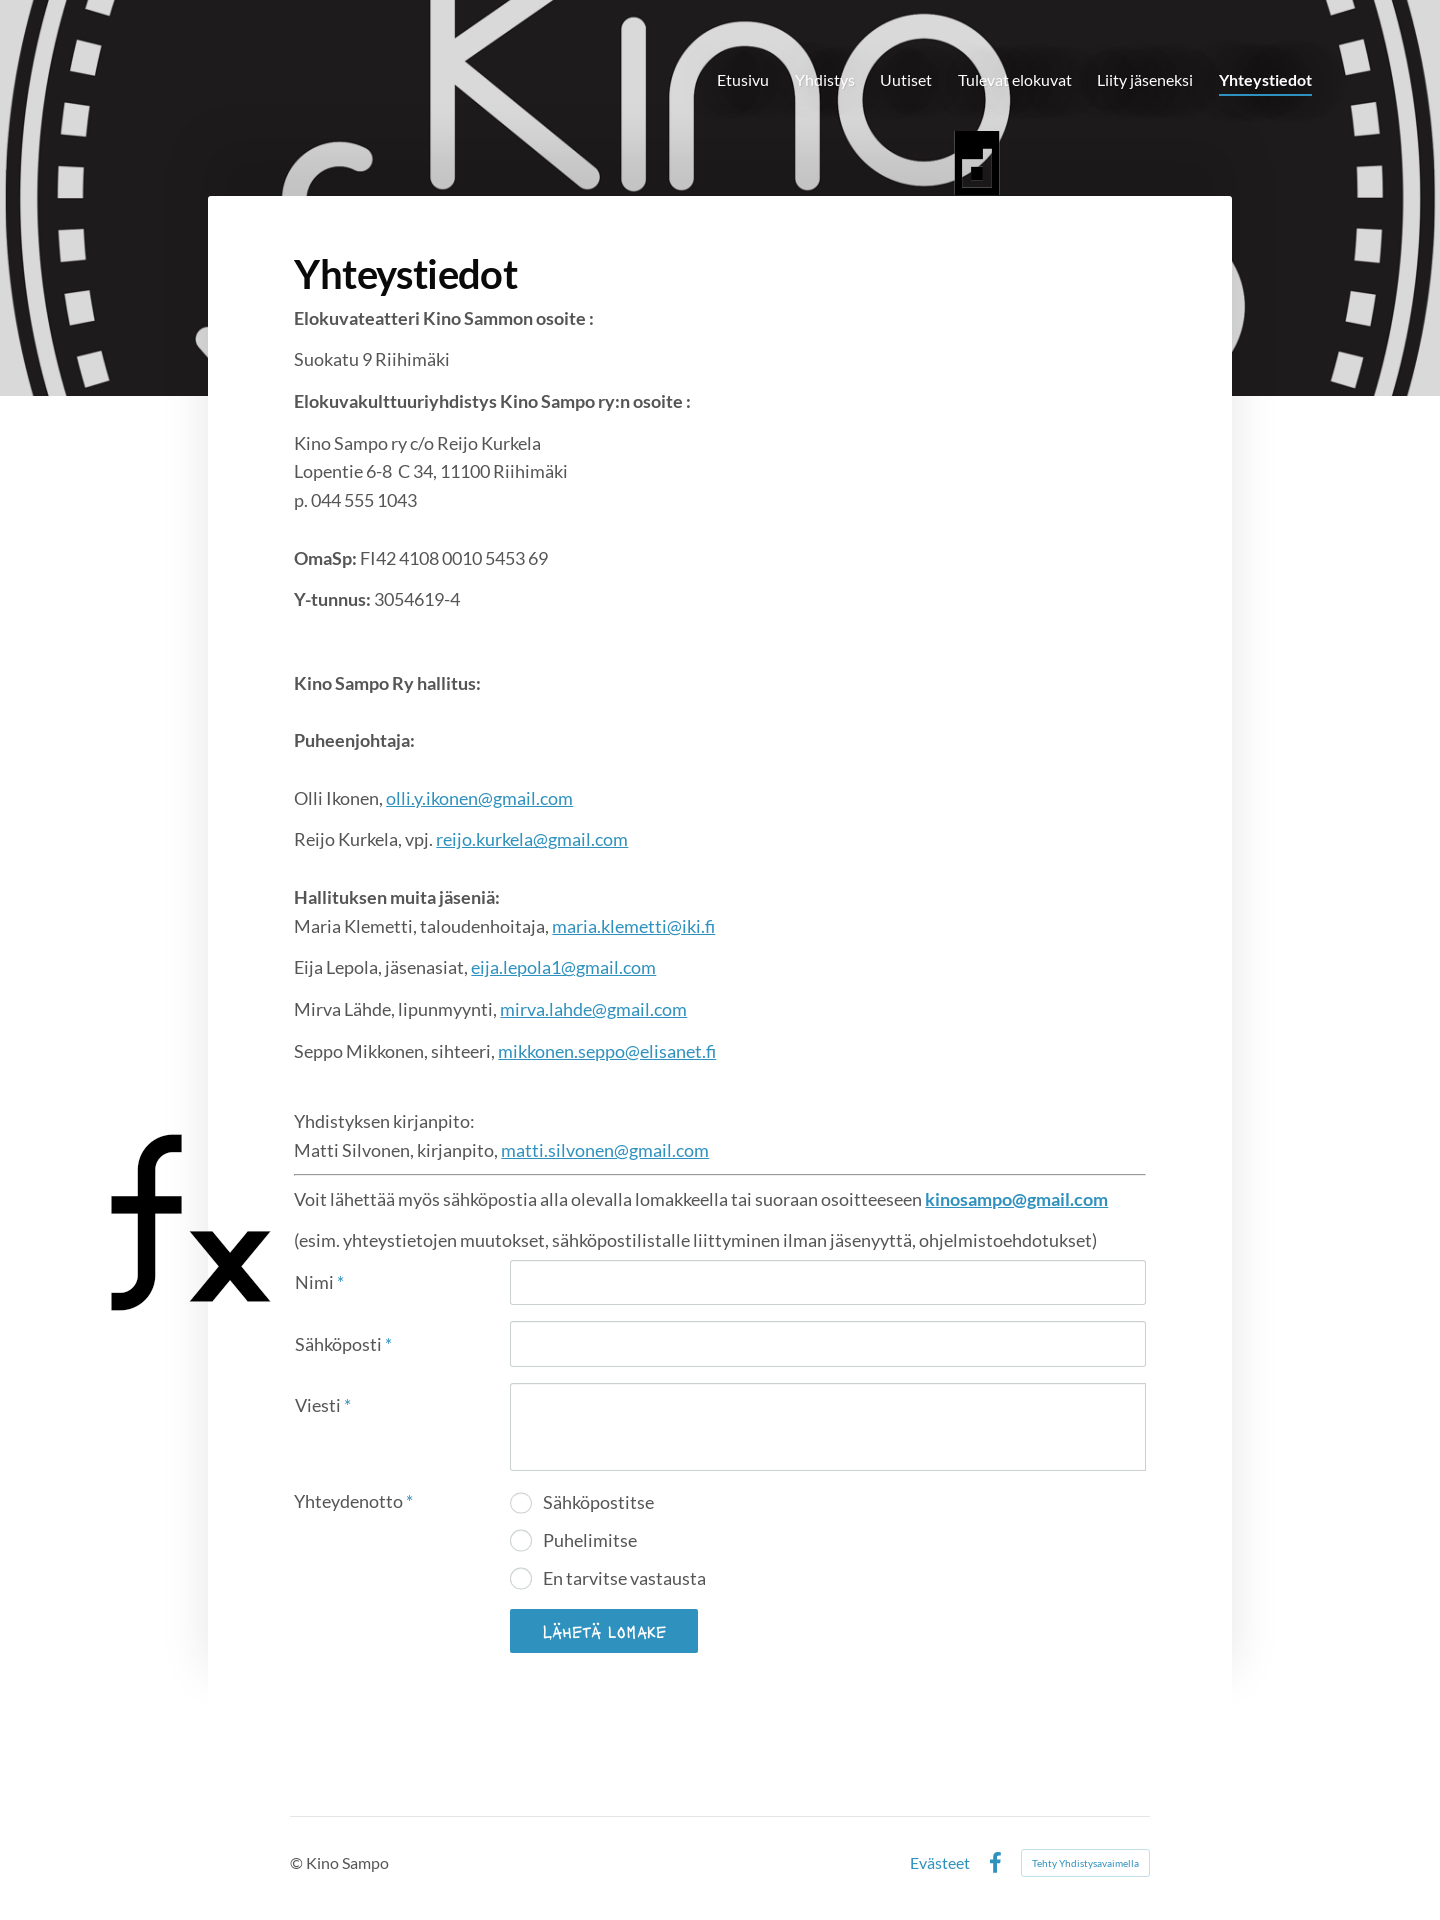 The image size is (1440, 1920). Describe the element at coordinates (190, 1222) in the screenshot. I see `insert a mathematical formula or equation` at that location.